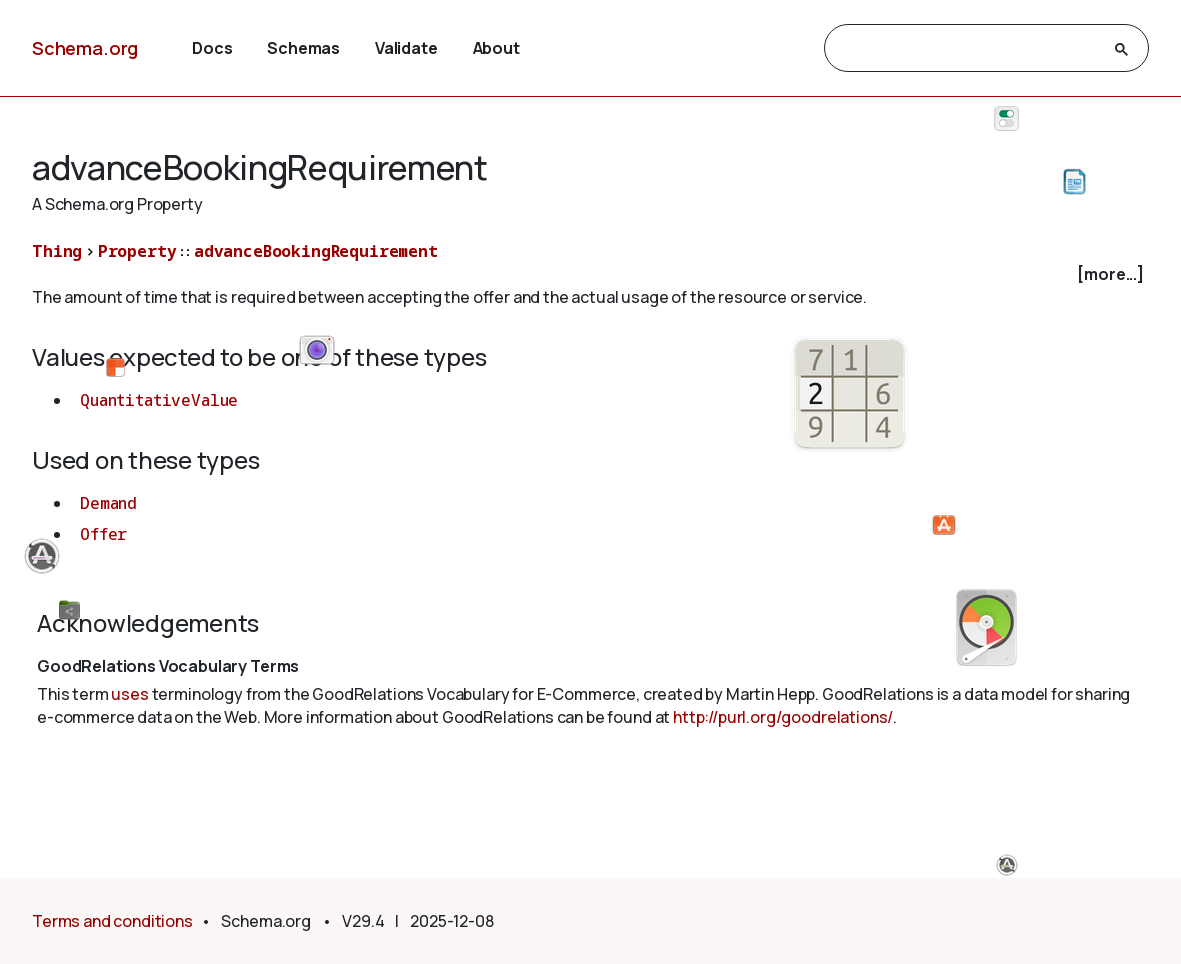 The height and width of the screenshot is (964, 1181). I want to click on open the software update manager, so click(1007, 865).